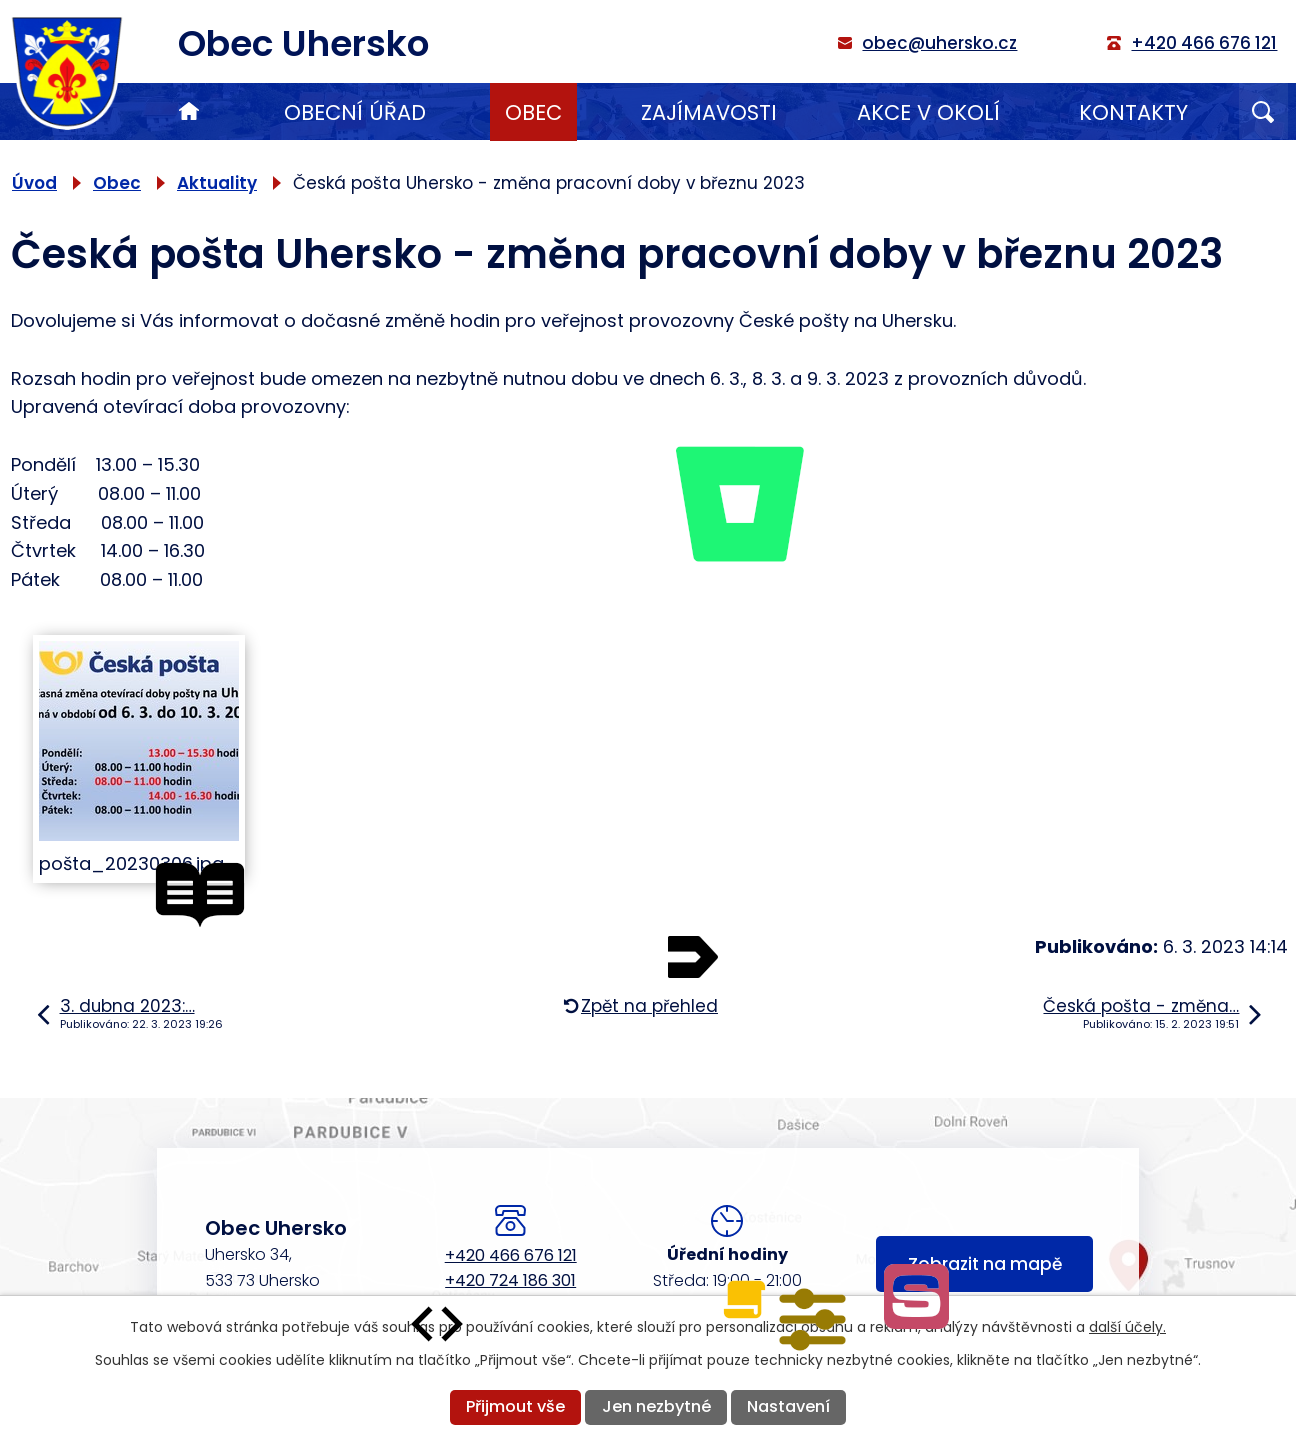 This screenshot has height=1444, width=1296. What do you see at coordinates (437, 1324) in the screenshot?
I see `expand content horizontally` at bounding box center [437, 1324].